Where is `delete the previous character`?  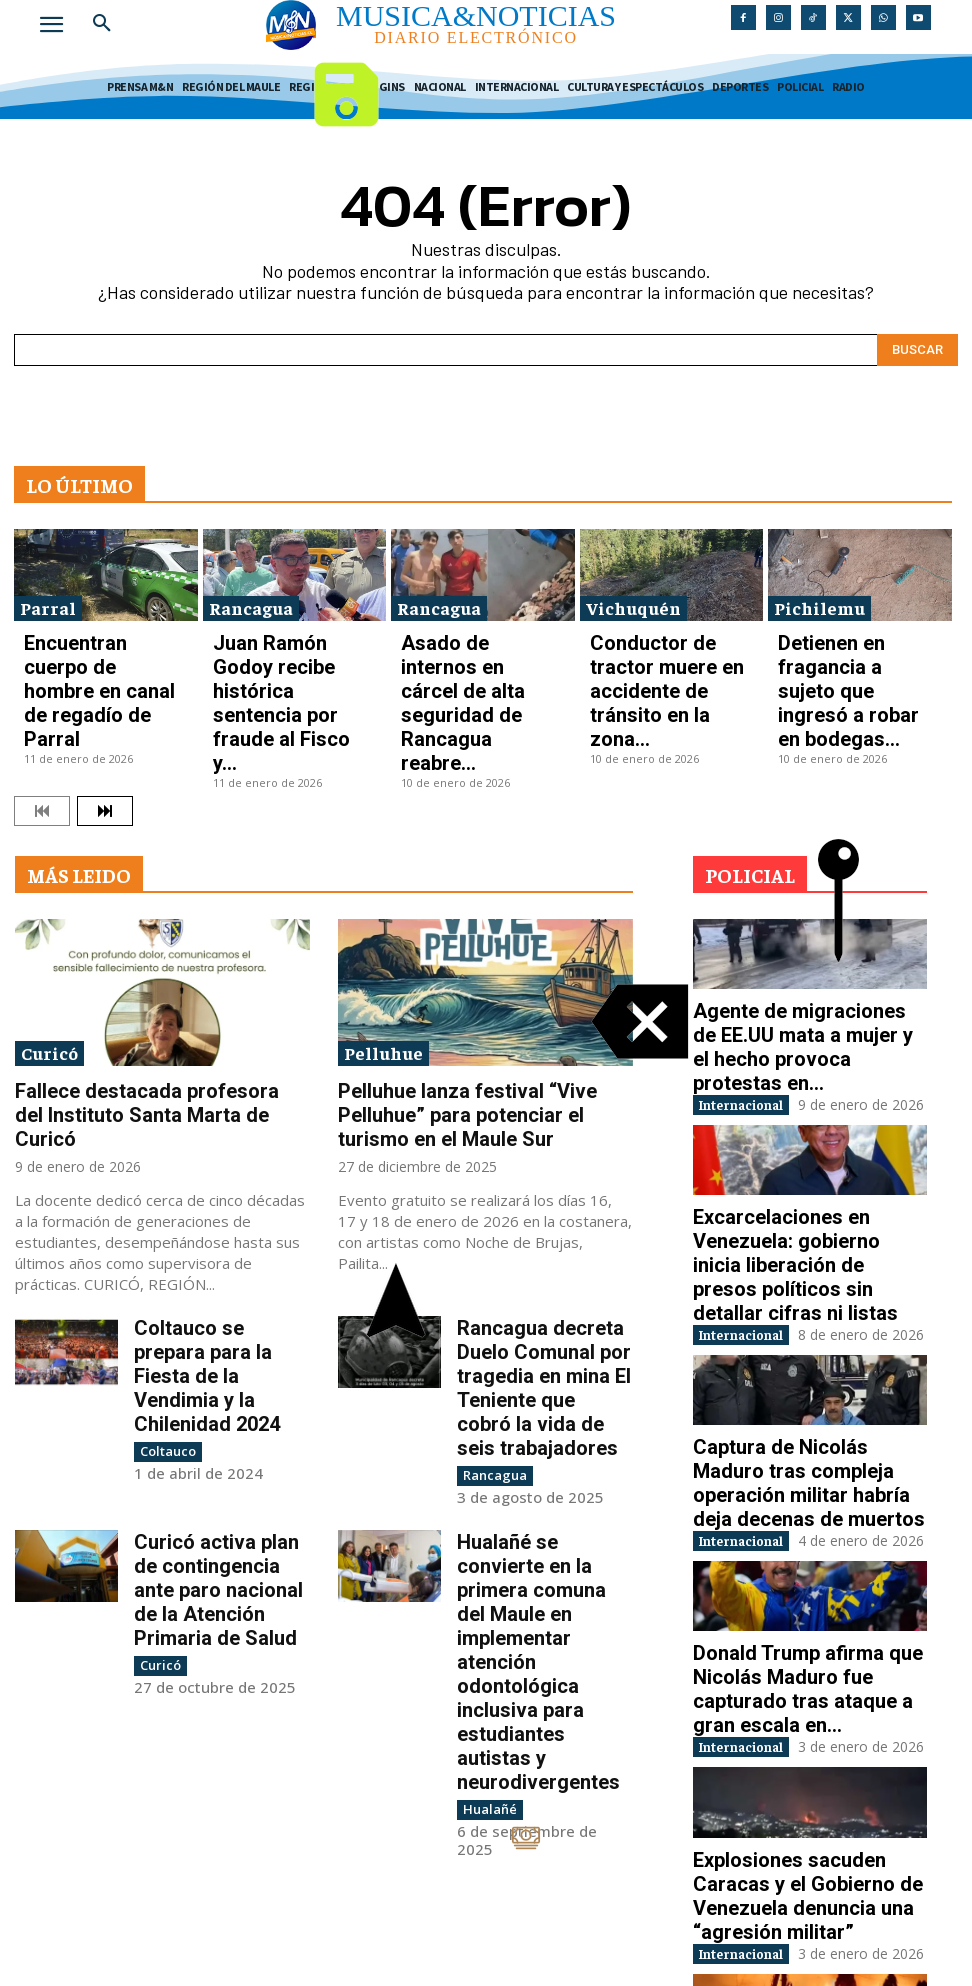 delete the previous character is located at coordinates (643, 1021).